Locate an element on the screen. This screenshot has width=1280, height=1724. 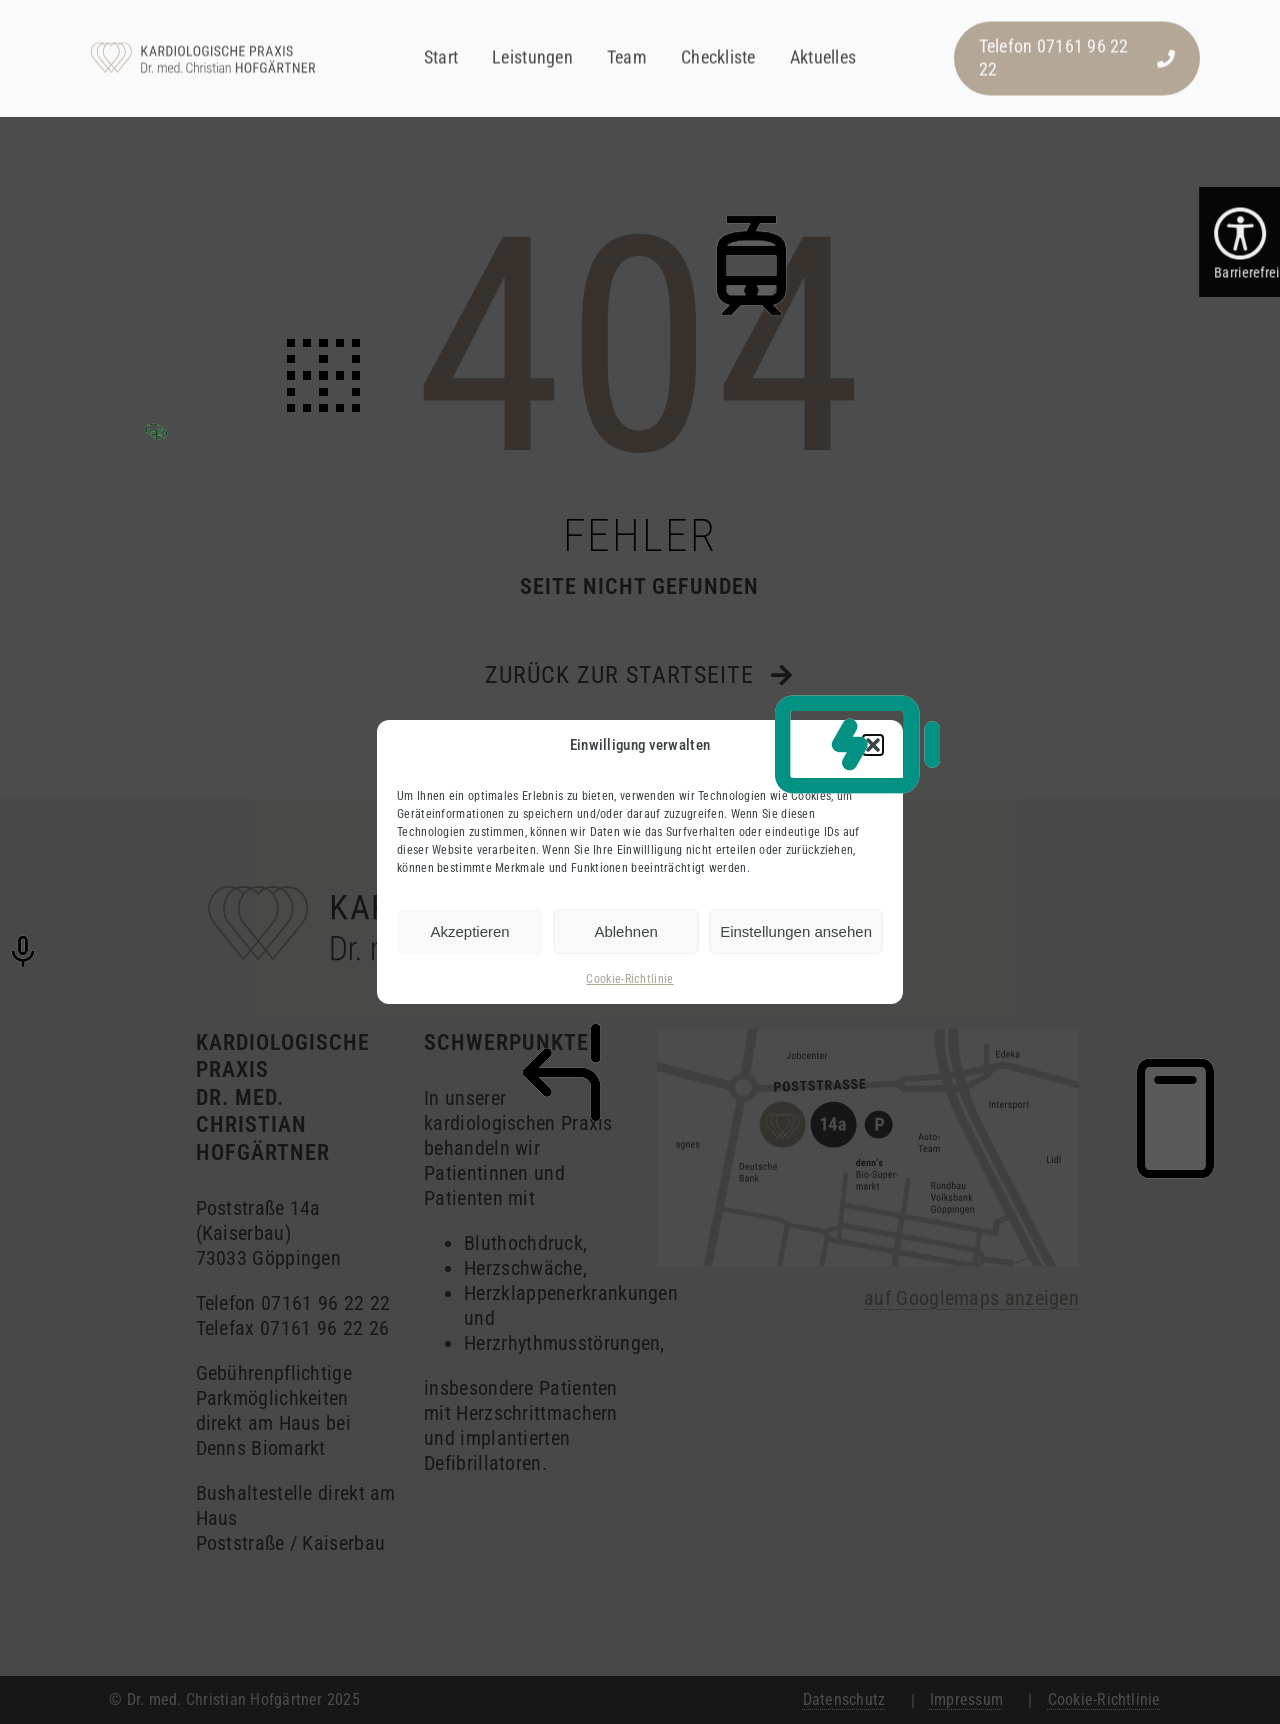
view tram or light rail transit options is located at coordinates (751, 265).